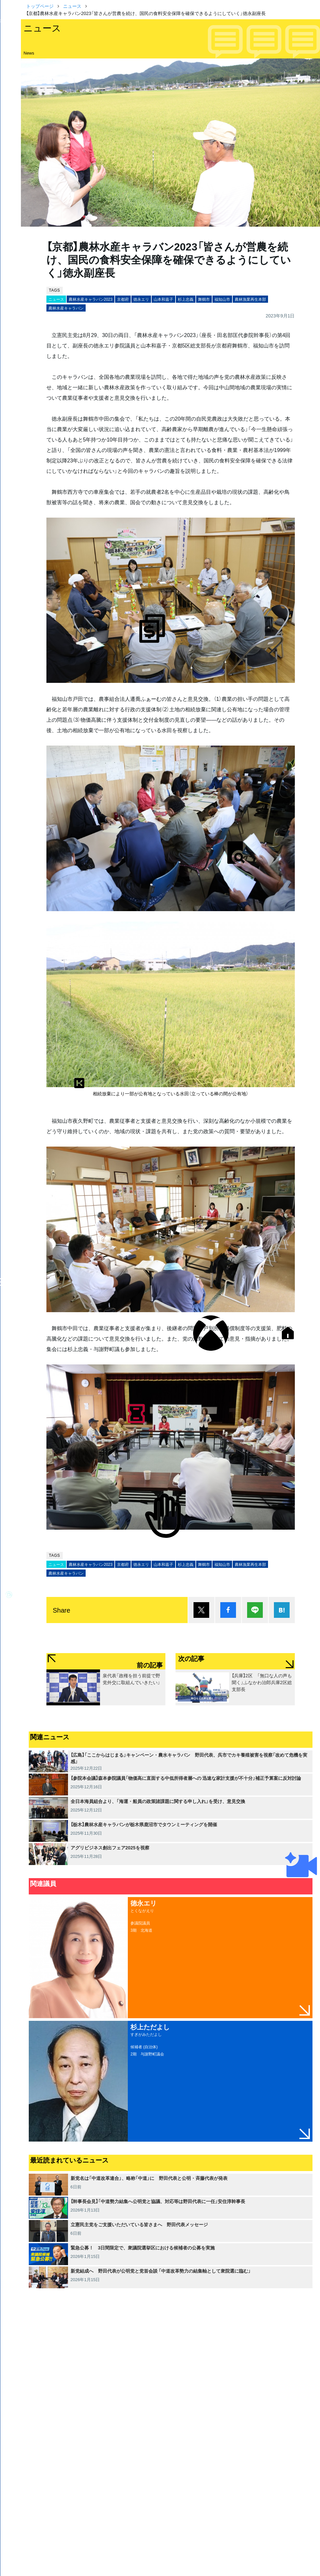  What do you see at coordinates (211, 1333) in the screenshot?
I see `open xbox app` at bounding box center [211, 1333].